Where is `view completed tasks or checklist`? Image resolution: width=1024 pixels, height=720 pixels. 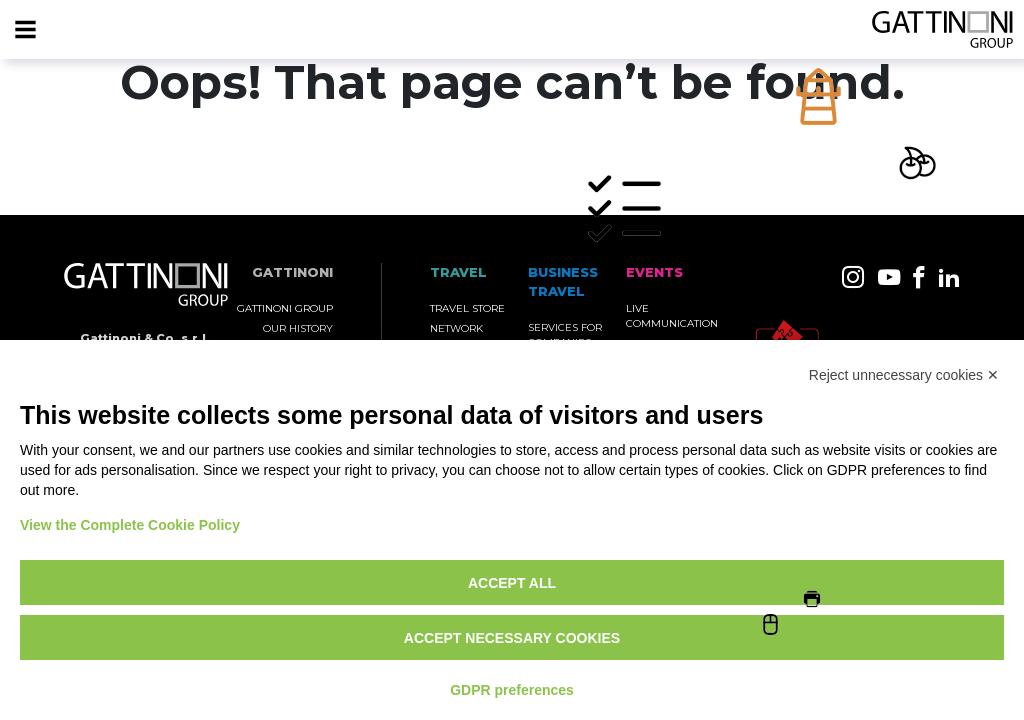
view completed tasks or checklist is located at coordinates (624, 208).